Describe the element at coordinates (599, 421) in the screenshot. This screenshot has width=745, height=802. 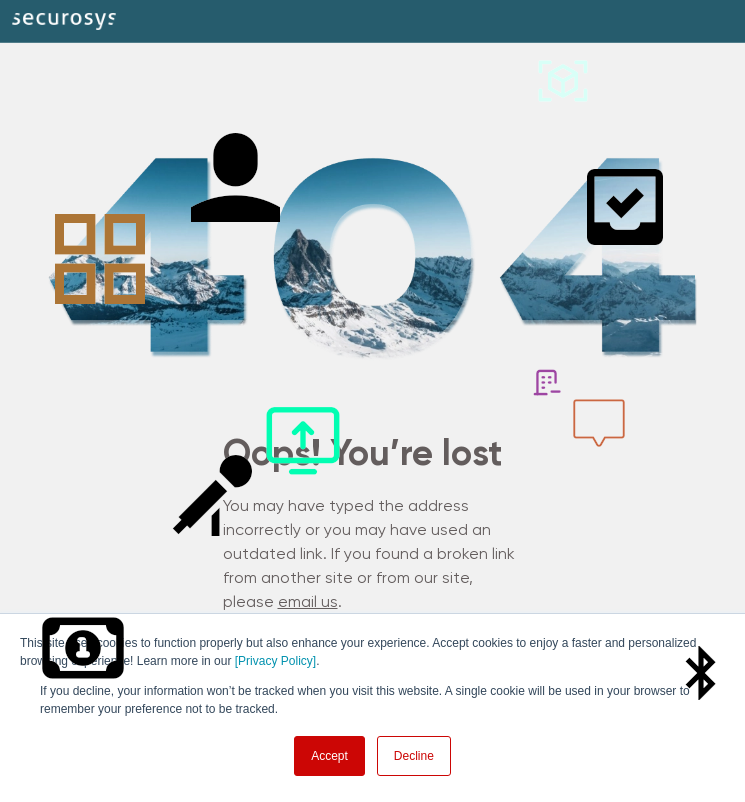
I see `open chat or messaging` at that location.